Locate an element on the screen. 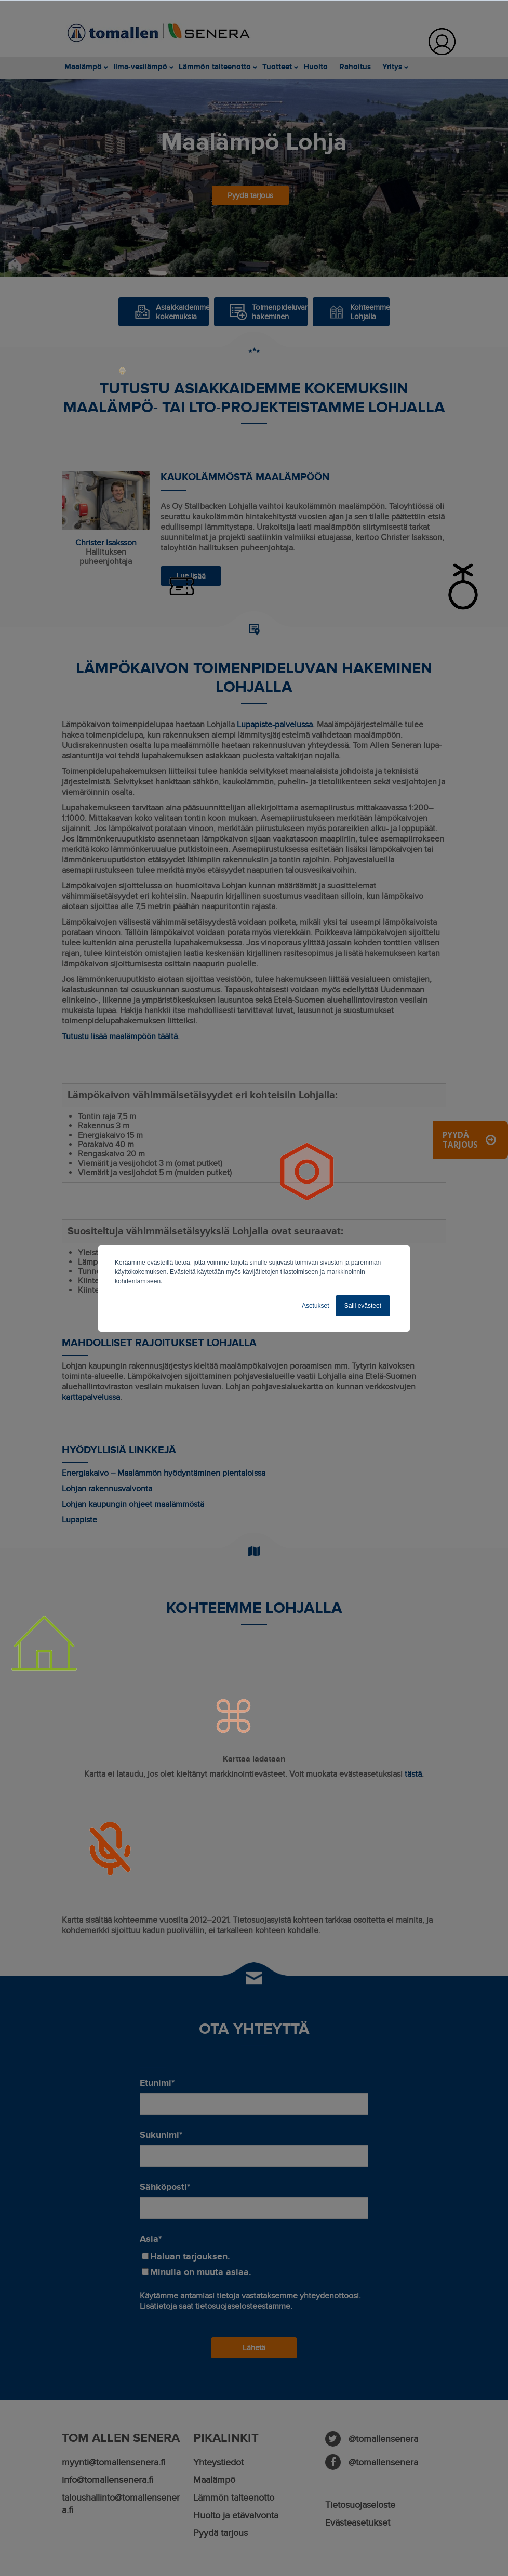 The image size is (508, 2576). indicates nonbinary gender identity option is located at coordinates (463, 586).